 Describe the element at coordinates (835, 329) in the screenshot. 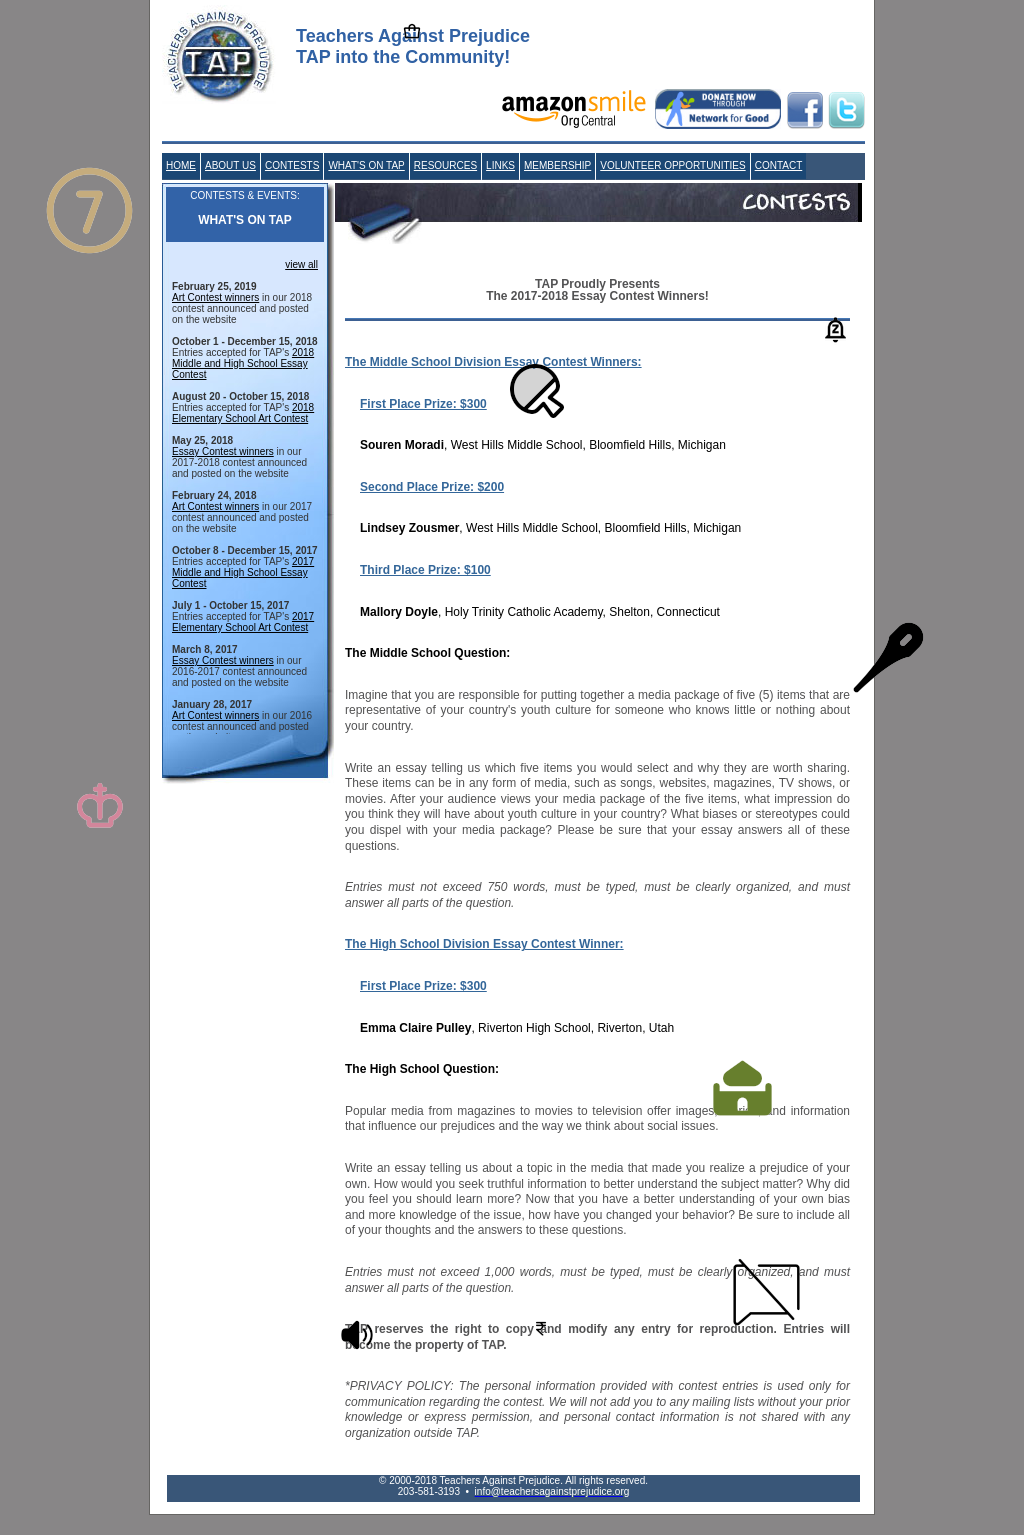

I see `notifications are currently snoozed` at that location.